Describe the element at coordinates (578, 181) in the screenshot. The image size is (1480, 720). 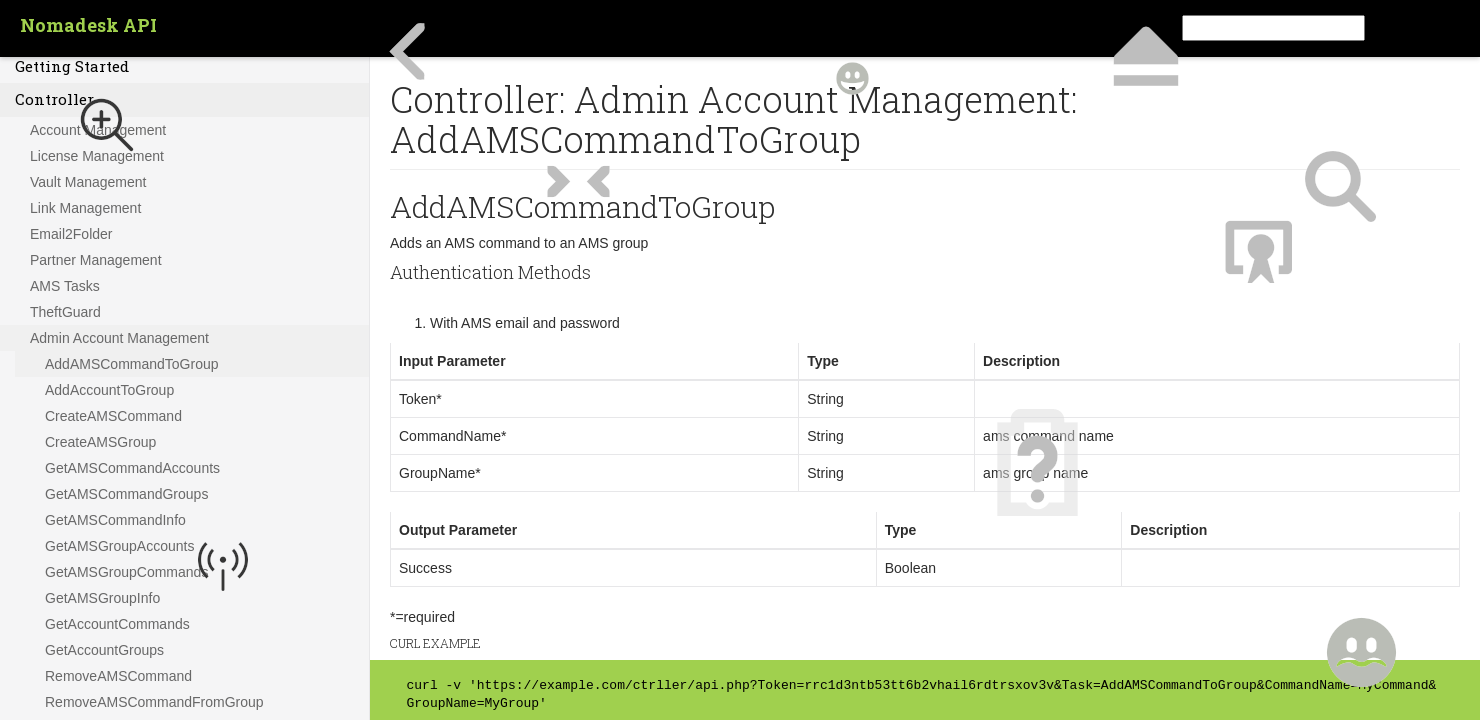
I see `select content between two points` at that location.